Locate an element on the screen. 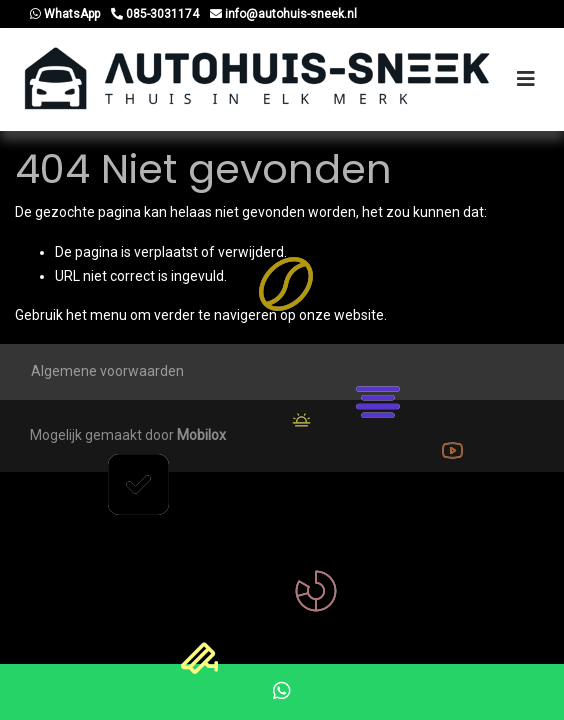  mark task as complete is located at coordinates (138, 484).